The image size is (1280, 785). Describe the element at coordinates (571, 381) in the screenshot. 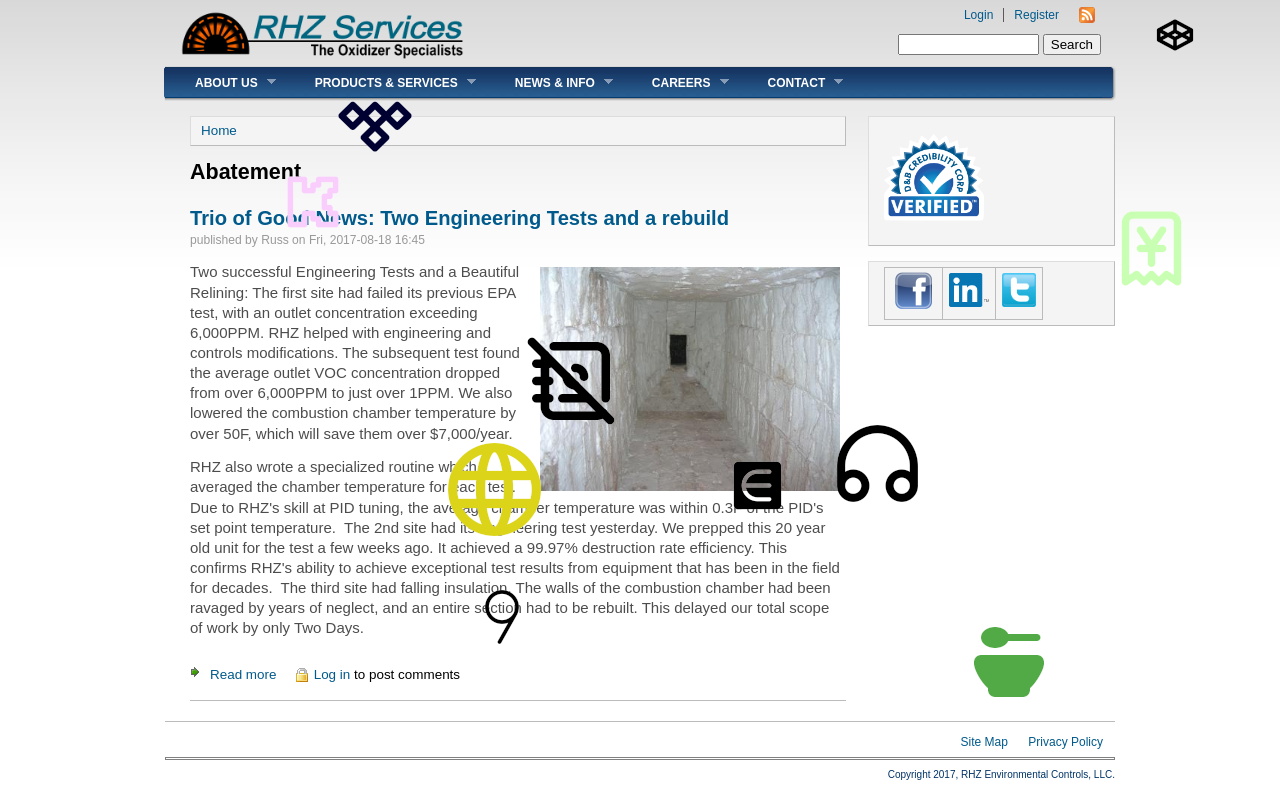

I see `contacts unavailable or disabled` at that location.